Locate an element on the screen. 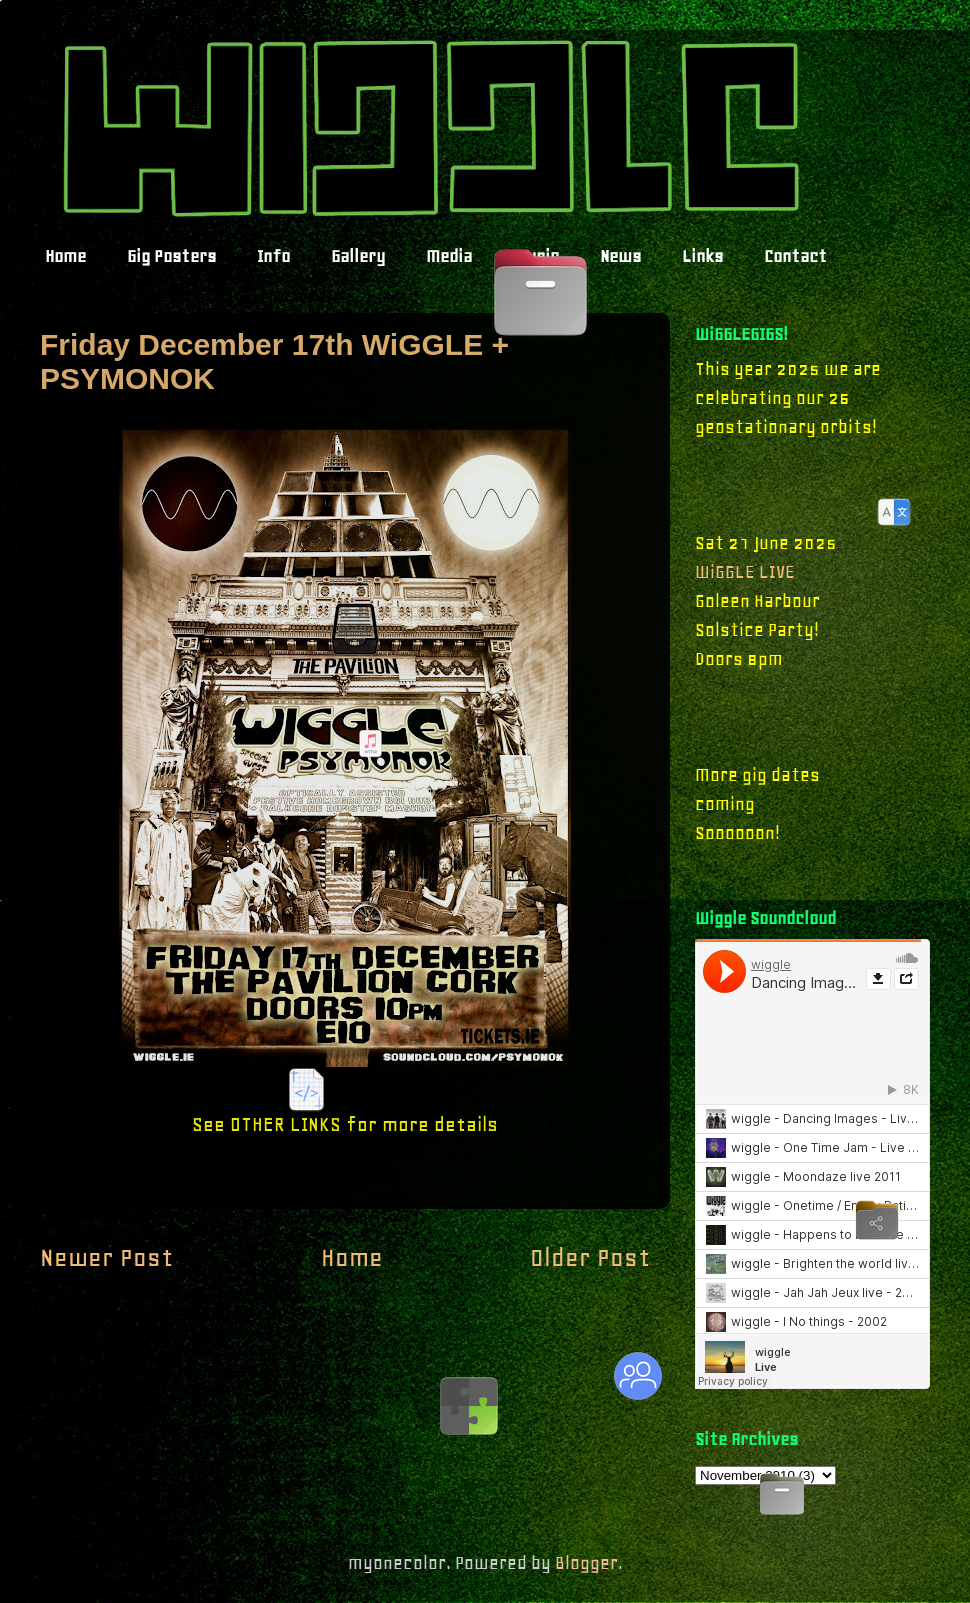 This screenshot has width=970, height=1603. open the file manager application is located at coordinates (540, 292).